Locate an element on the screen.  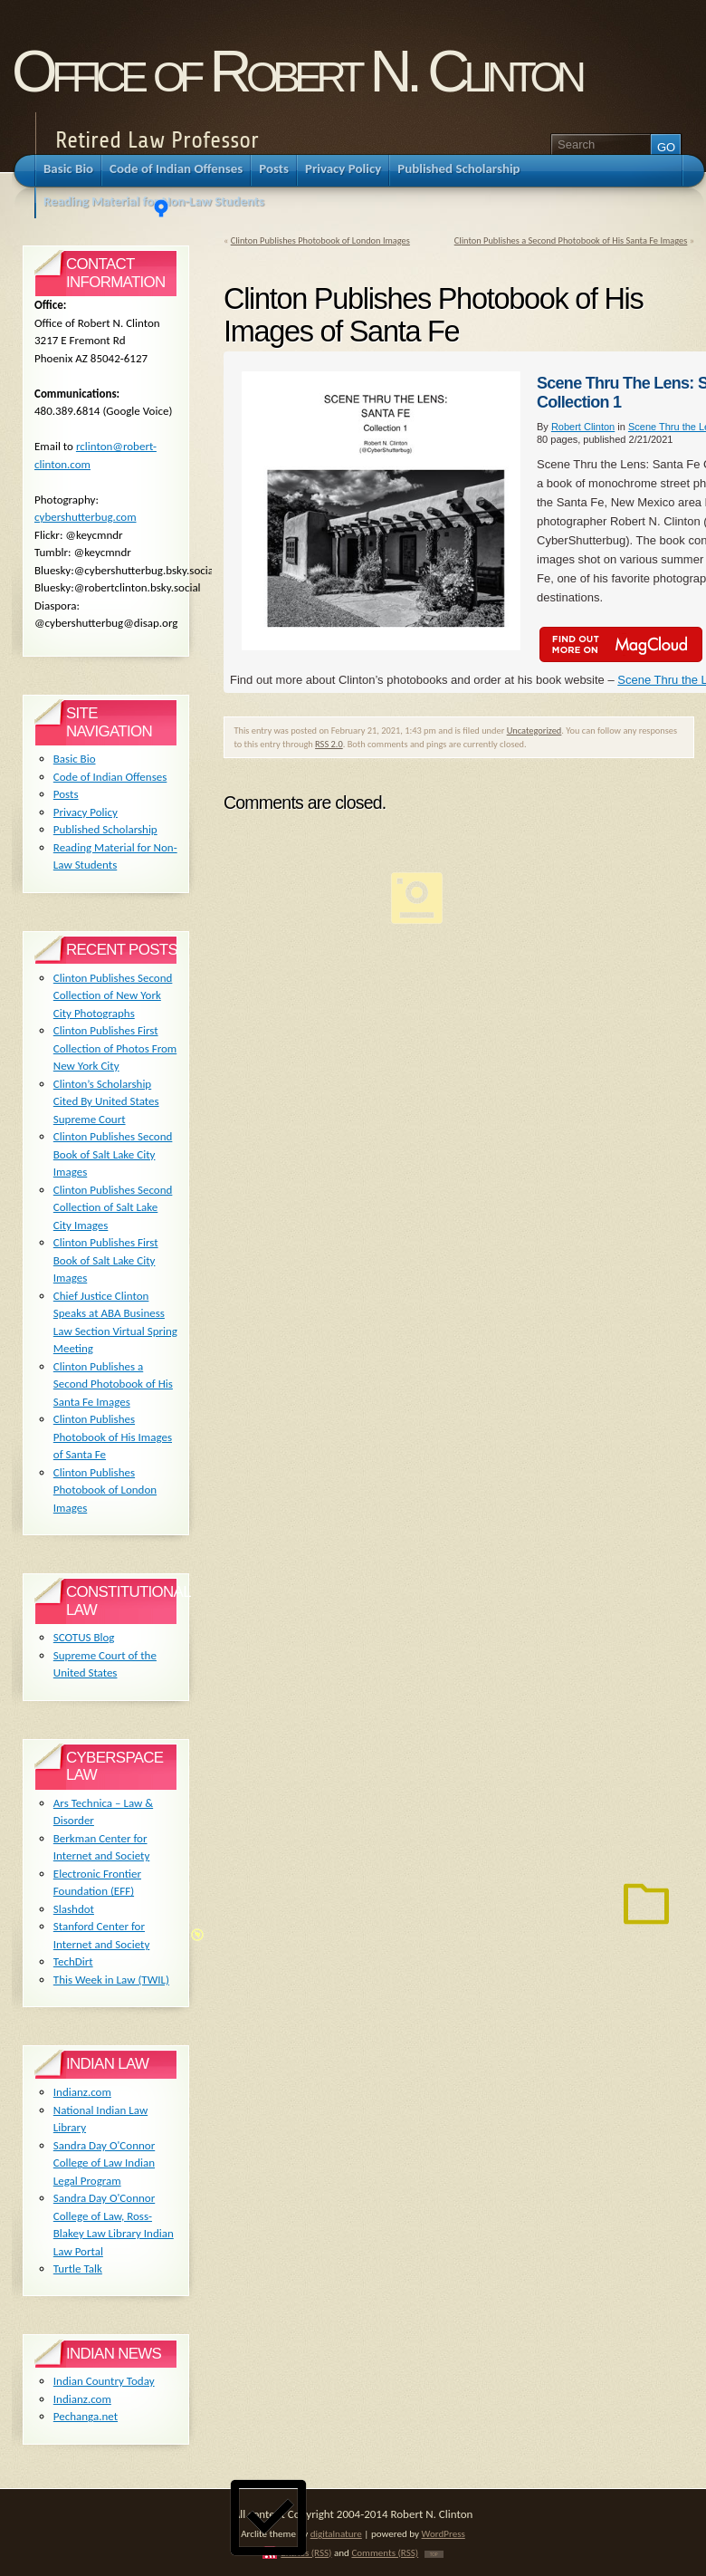
open folder to view files is located at coordinates (646, 1904).